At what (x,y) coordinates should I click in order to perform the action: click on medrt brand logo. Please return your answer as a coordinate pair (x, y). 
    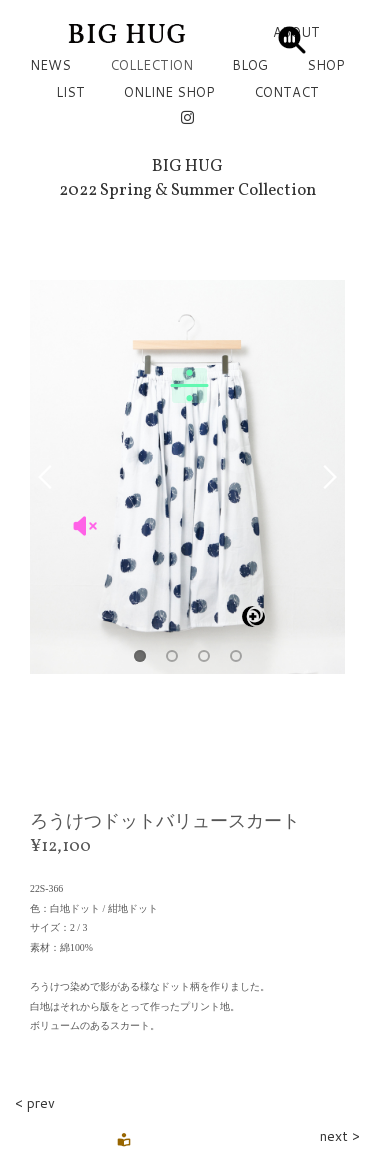
    Looking at the image, I should click on (253, 616).